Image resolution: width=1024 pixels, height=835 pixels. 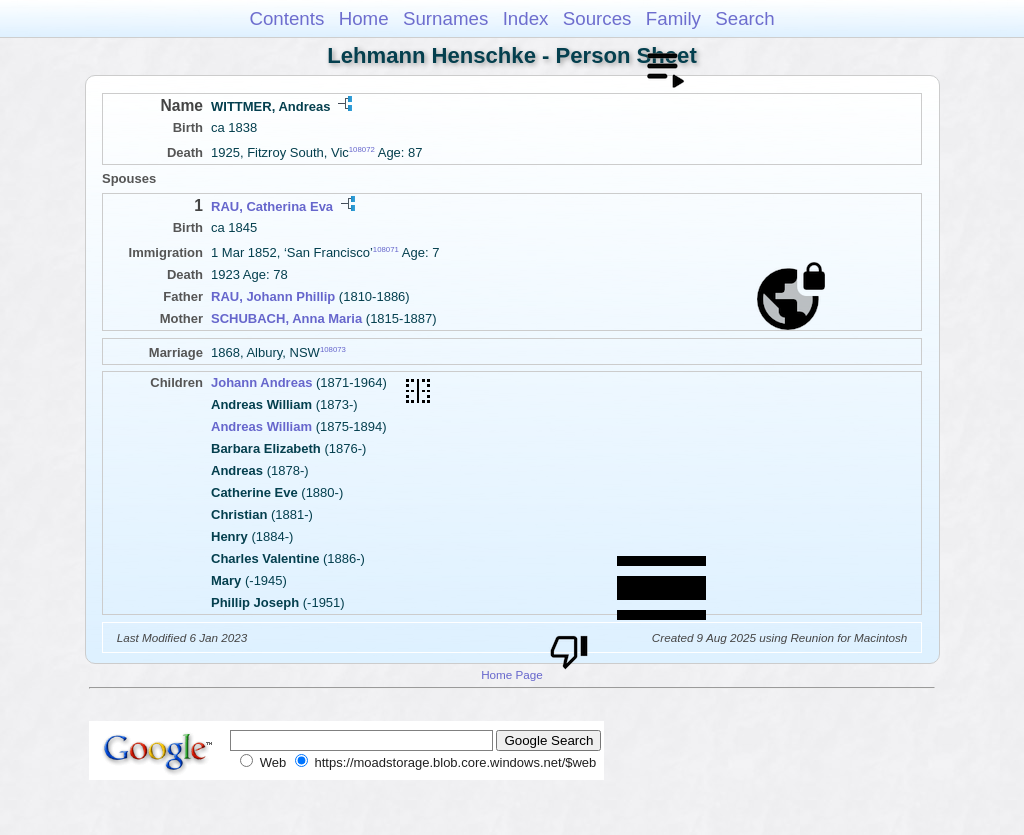 I want to click on dislike or downvote content, so click(x=569, y=651).